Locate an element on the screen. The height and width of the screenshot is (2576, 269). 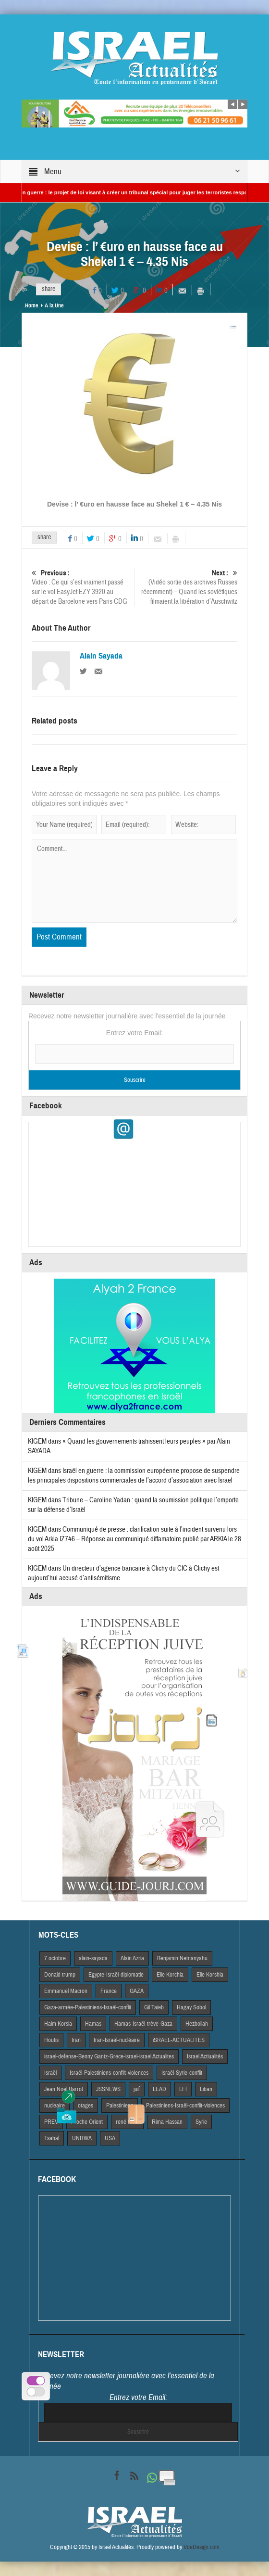
compressed or archived file type indicator is located at coordinates (136, 2114).